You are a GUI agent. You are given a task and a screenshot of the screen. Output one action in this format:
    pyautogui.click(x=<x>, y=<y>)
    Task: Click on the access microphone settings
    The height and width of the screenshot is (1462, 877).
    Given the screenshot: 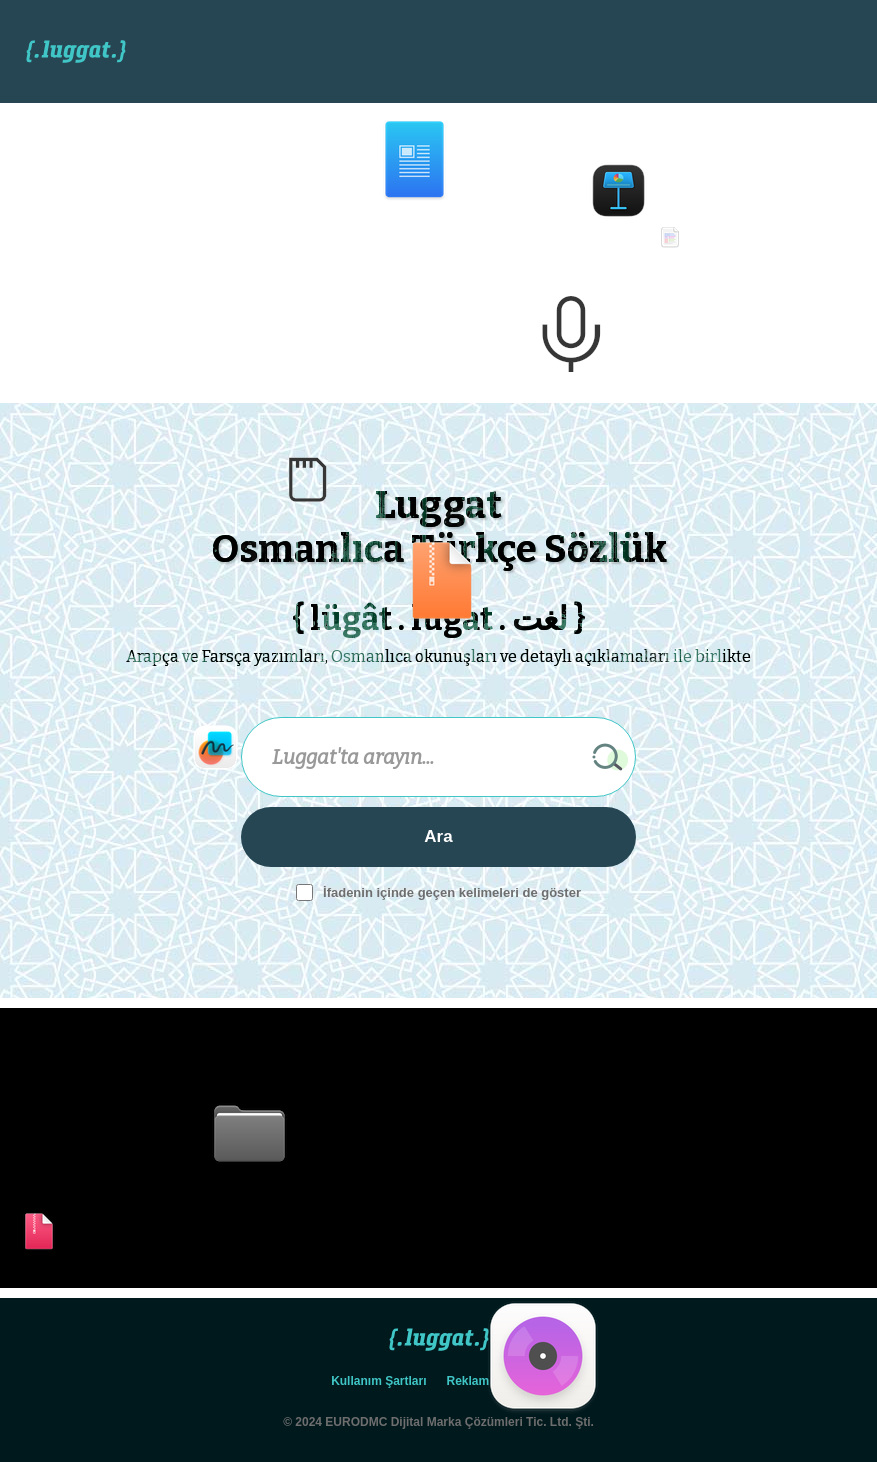 What is the action you would take?
    pyautogui.click(x=571, y=334)
    